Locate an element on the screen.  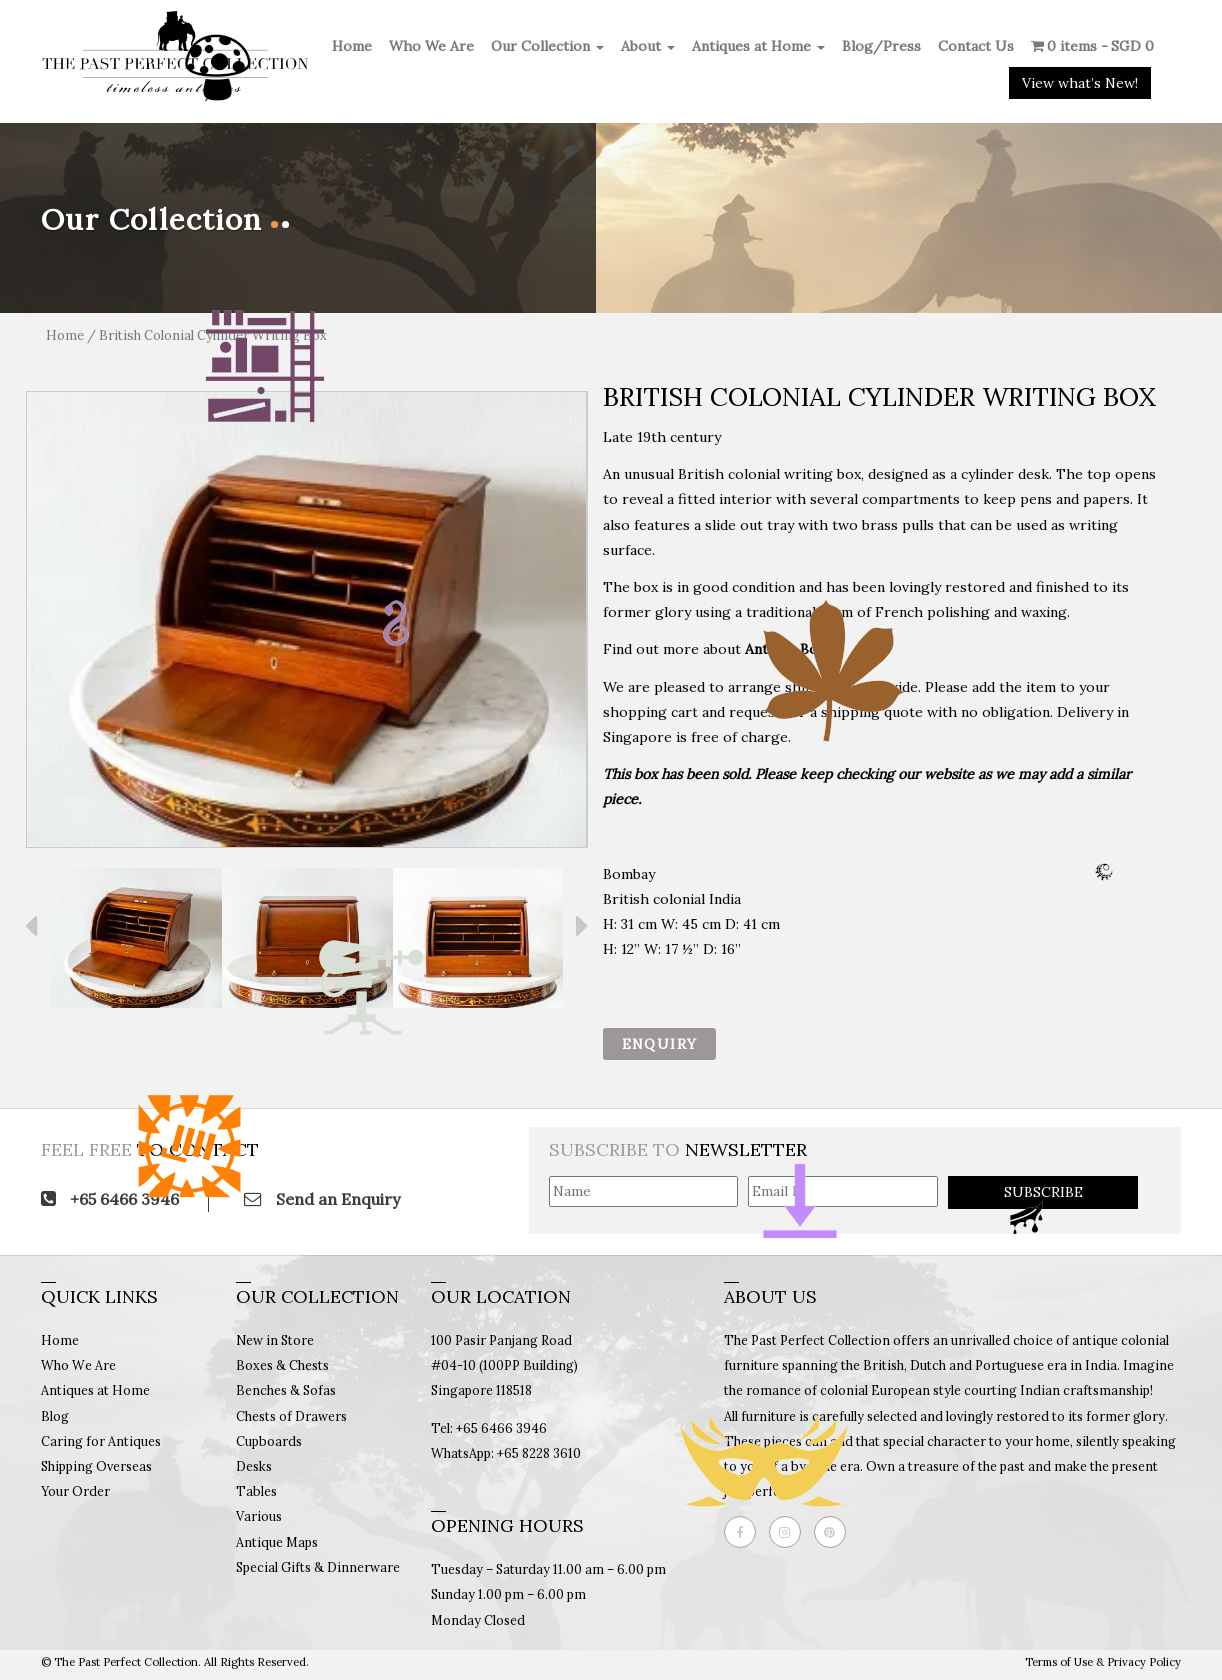
indicates poison status effect on character is located at coordinates (396, 623).